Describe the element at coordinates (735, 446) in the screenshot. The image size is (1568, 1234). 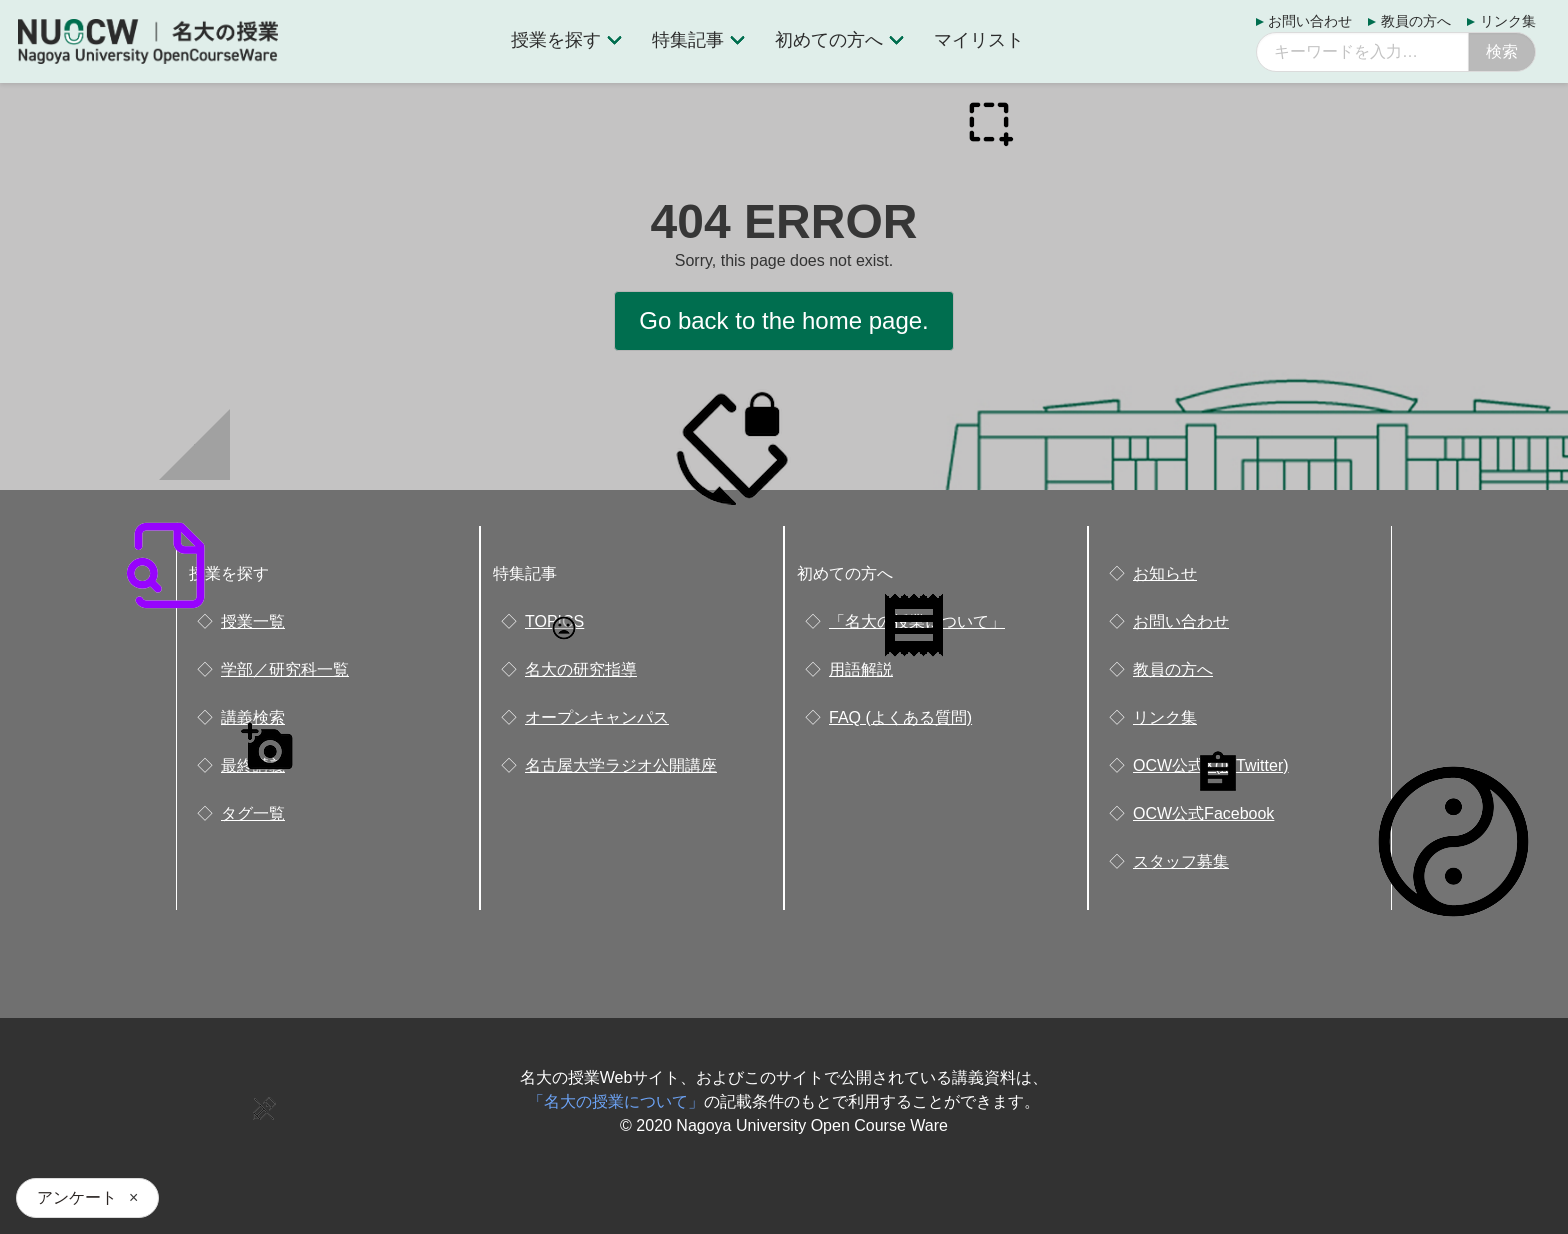
I see `lock screen rotation to current orientation` at that location.